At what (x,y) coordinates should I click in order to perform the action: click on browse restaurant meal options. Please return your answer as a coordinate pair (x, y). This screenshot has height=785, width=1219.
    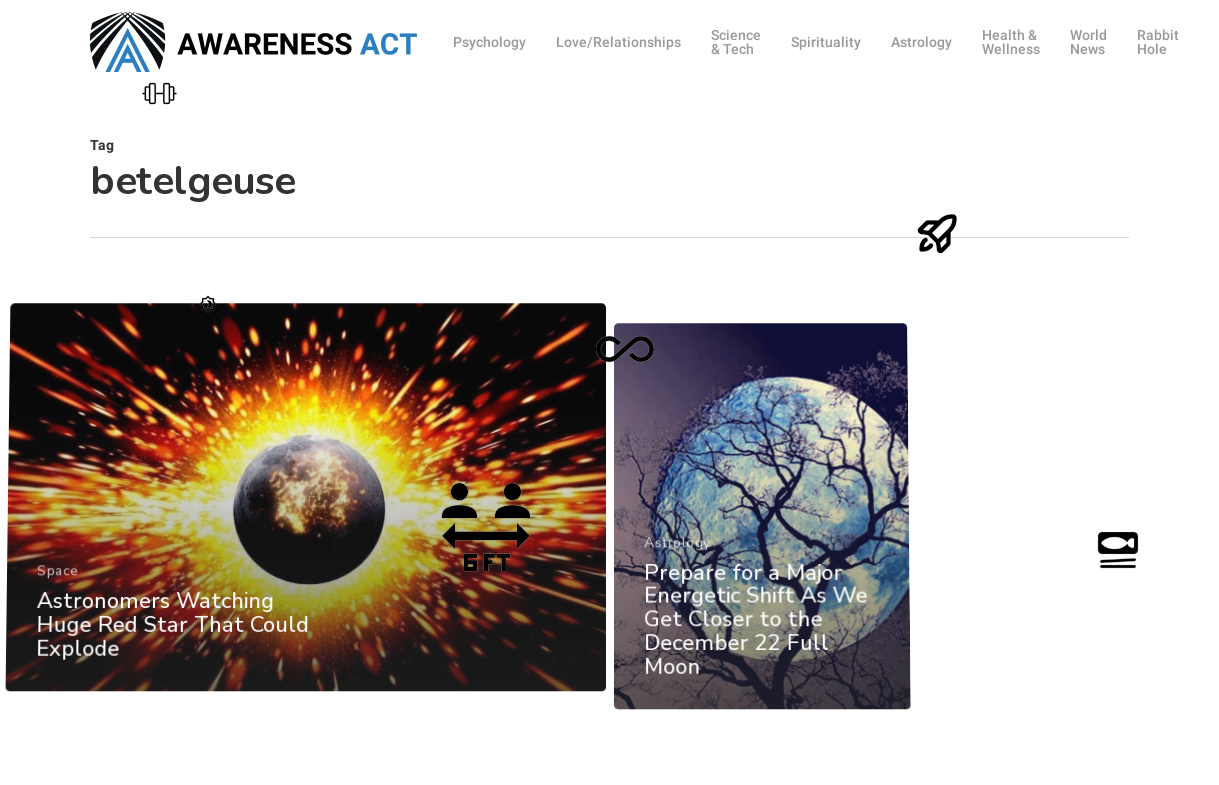
    Looking at the image, I should click on (1118, 550).